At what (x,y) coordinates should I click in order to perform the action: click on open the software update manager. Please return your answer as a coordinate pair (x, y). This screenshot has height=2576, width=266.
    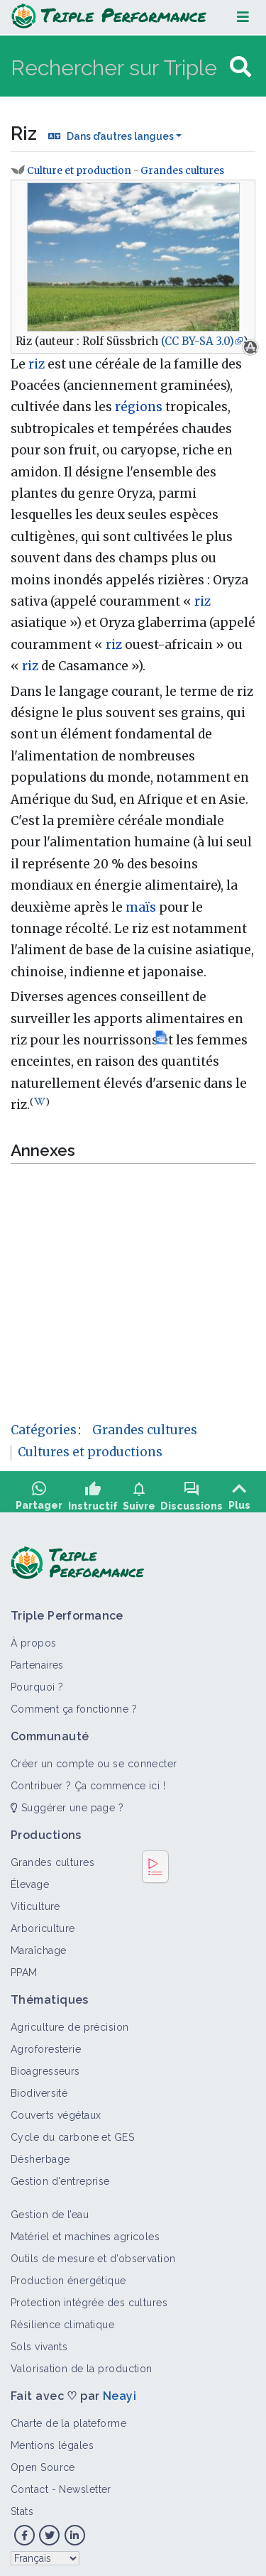
    Looking at the image, I should click on (250, 347).